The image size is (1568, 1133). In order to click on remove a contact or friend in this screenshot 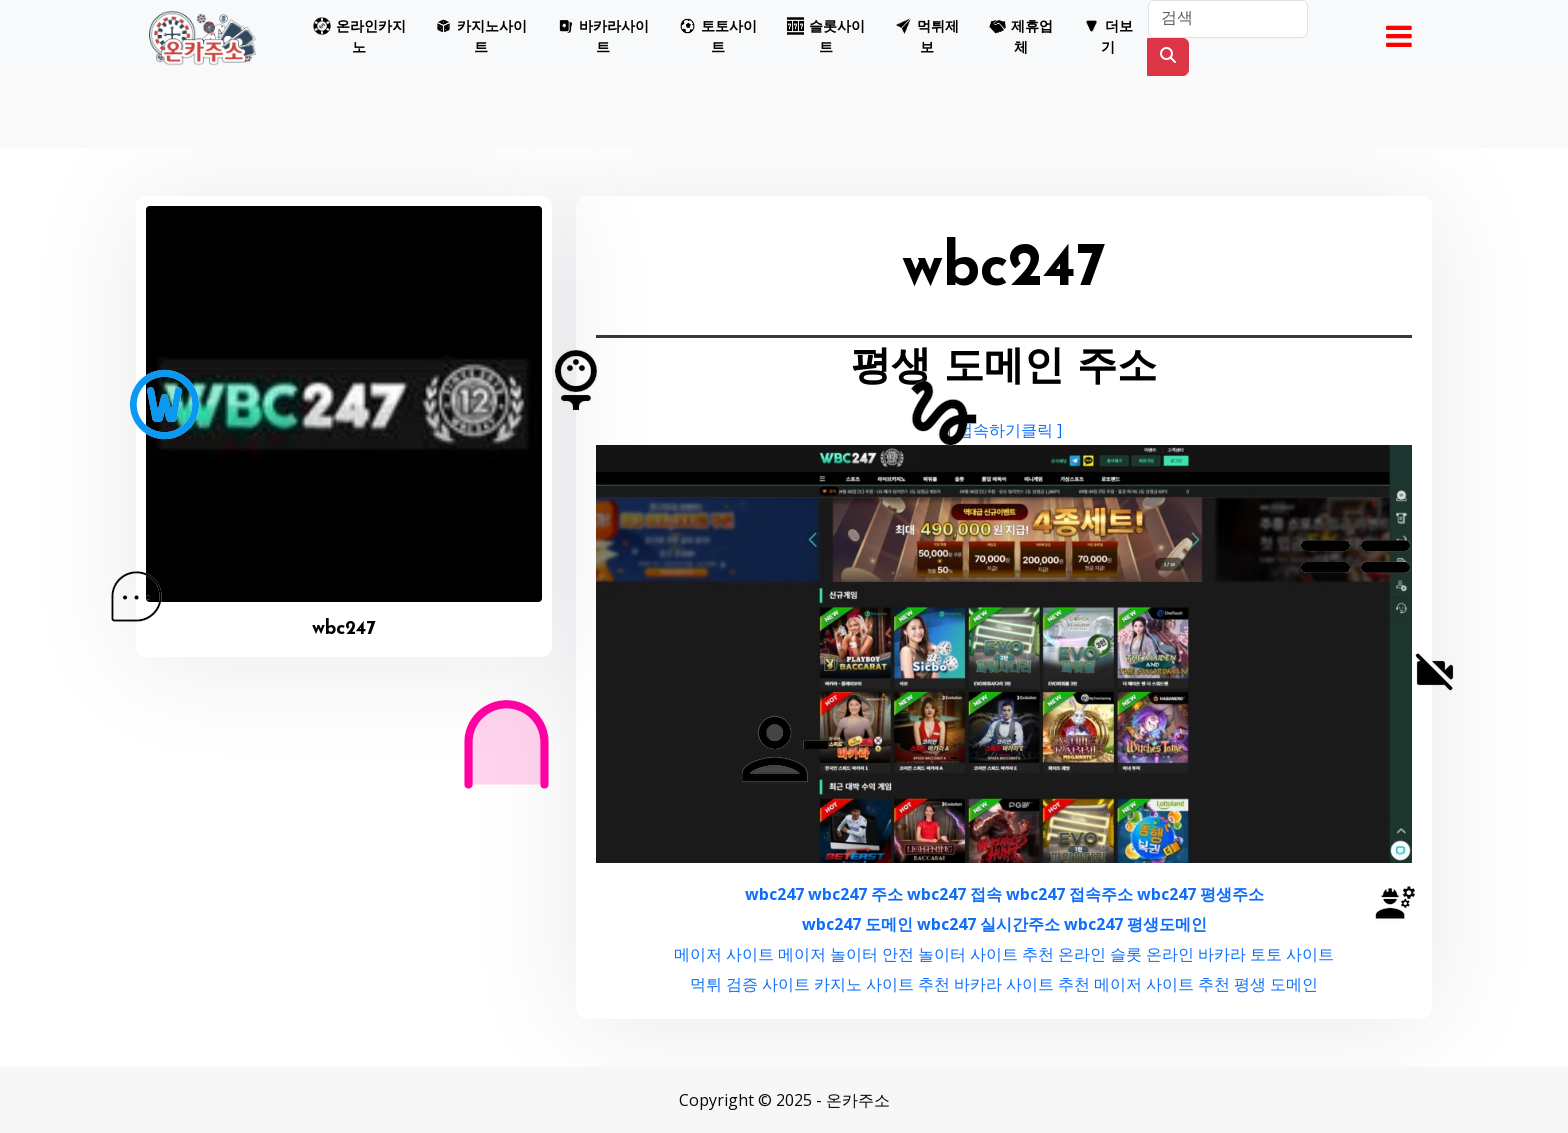, I will do `click(783, 749)`.